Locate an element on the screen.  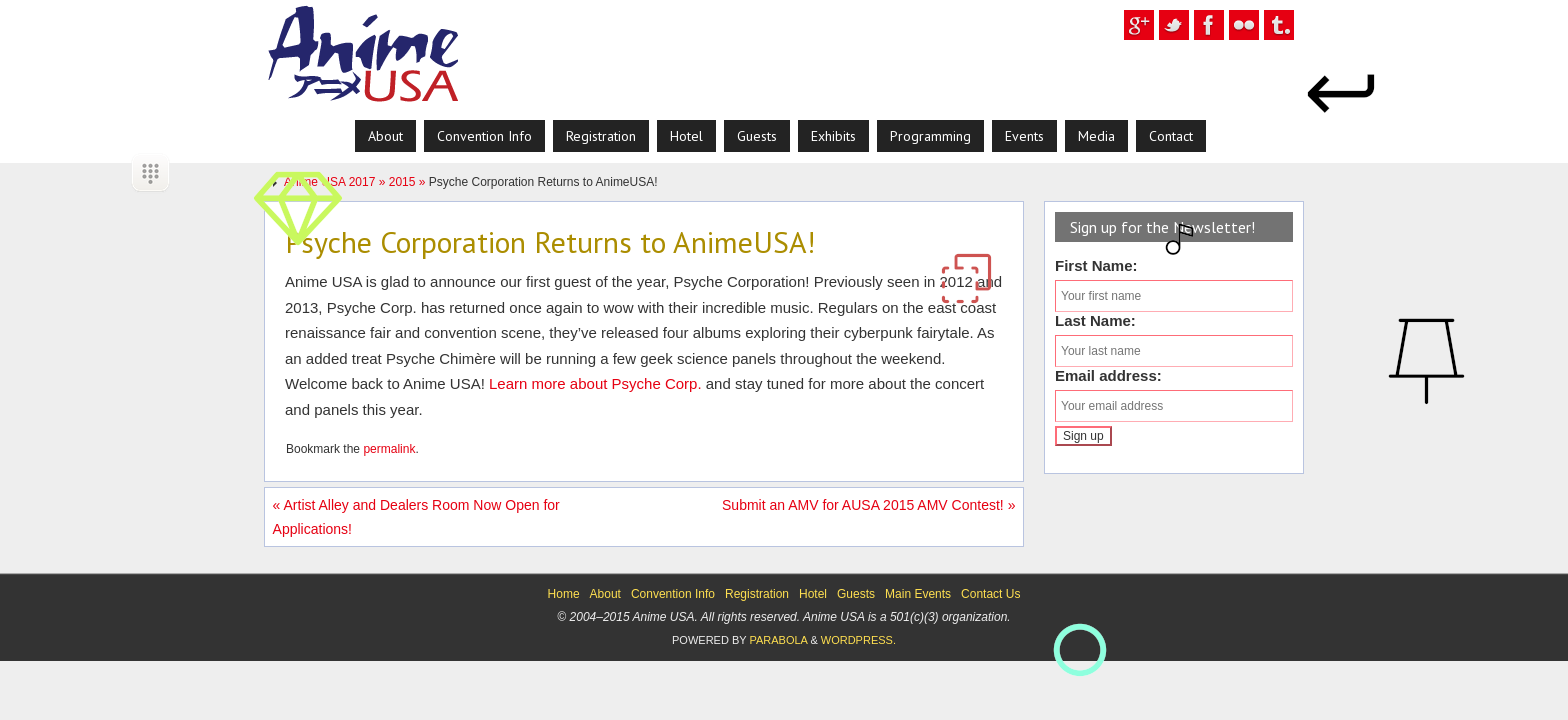
open the phone dialpad is located at coordinates (150, 172).